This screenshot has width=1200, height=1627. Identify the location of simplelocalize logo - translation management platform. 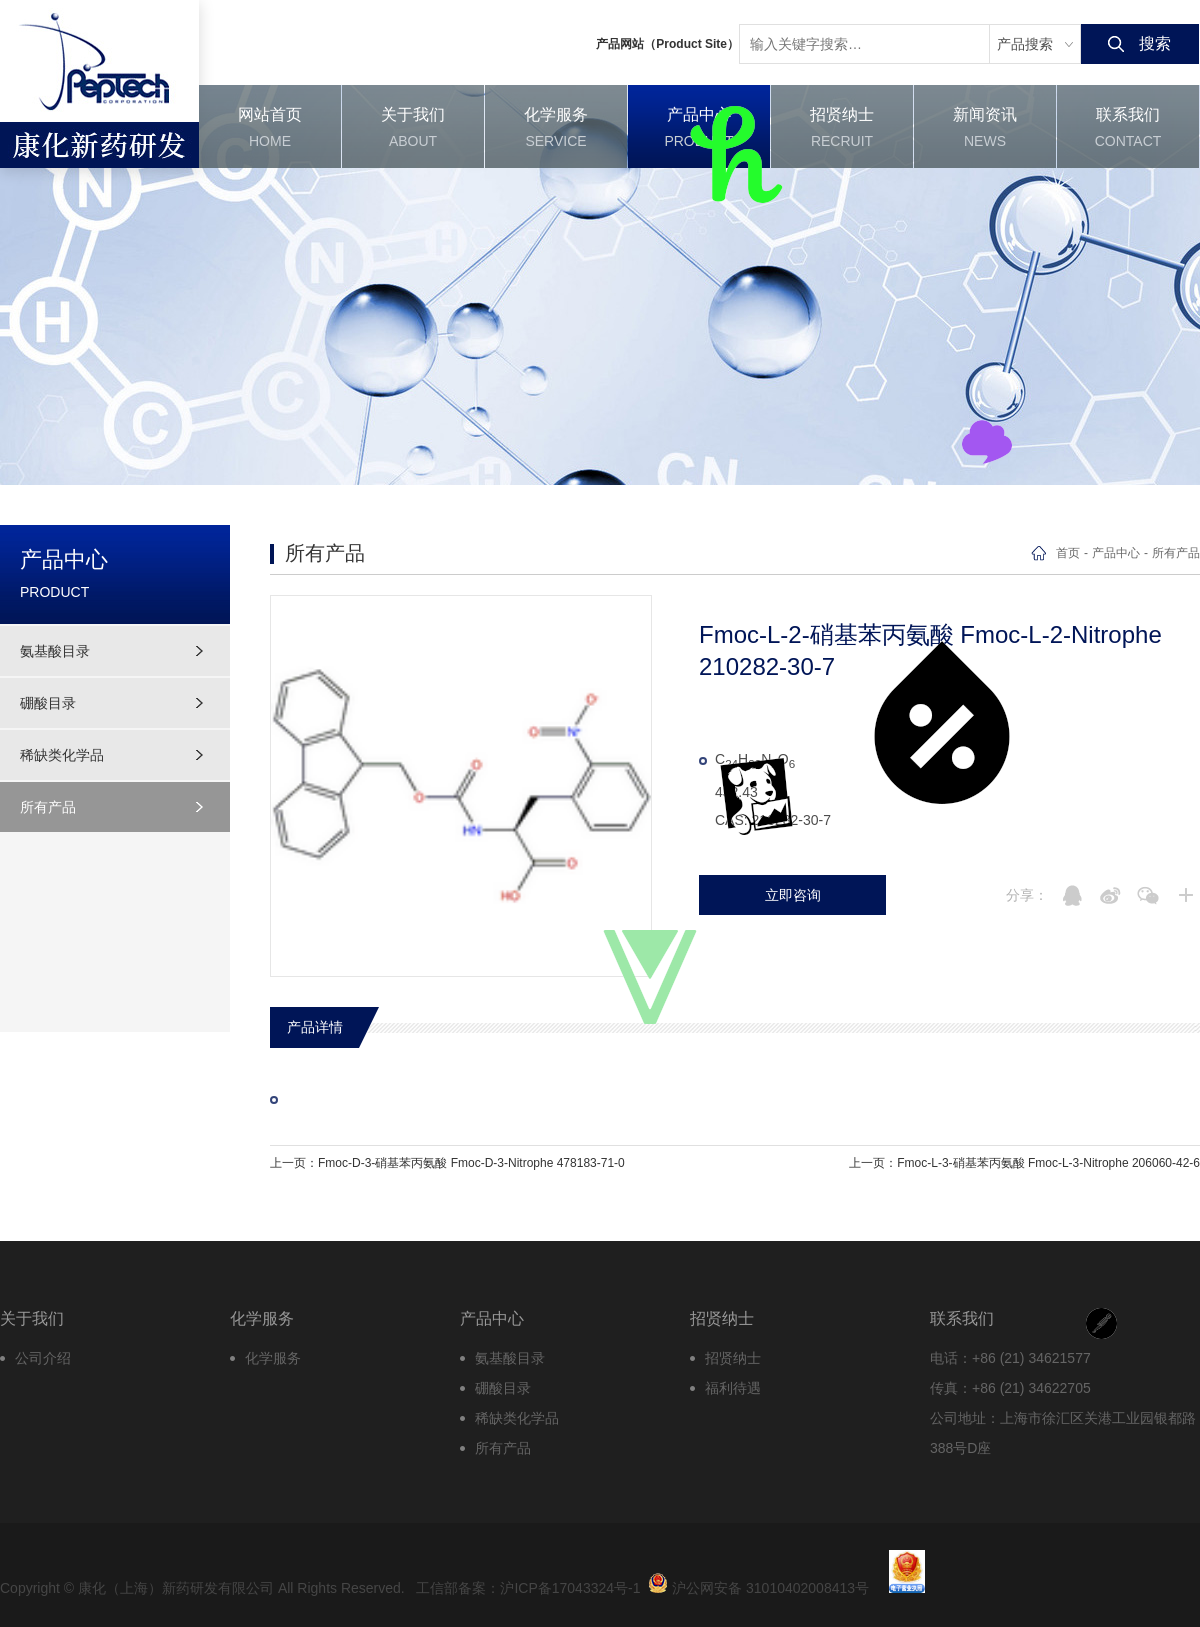
(987, 442).